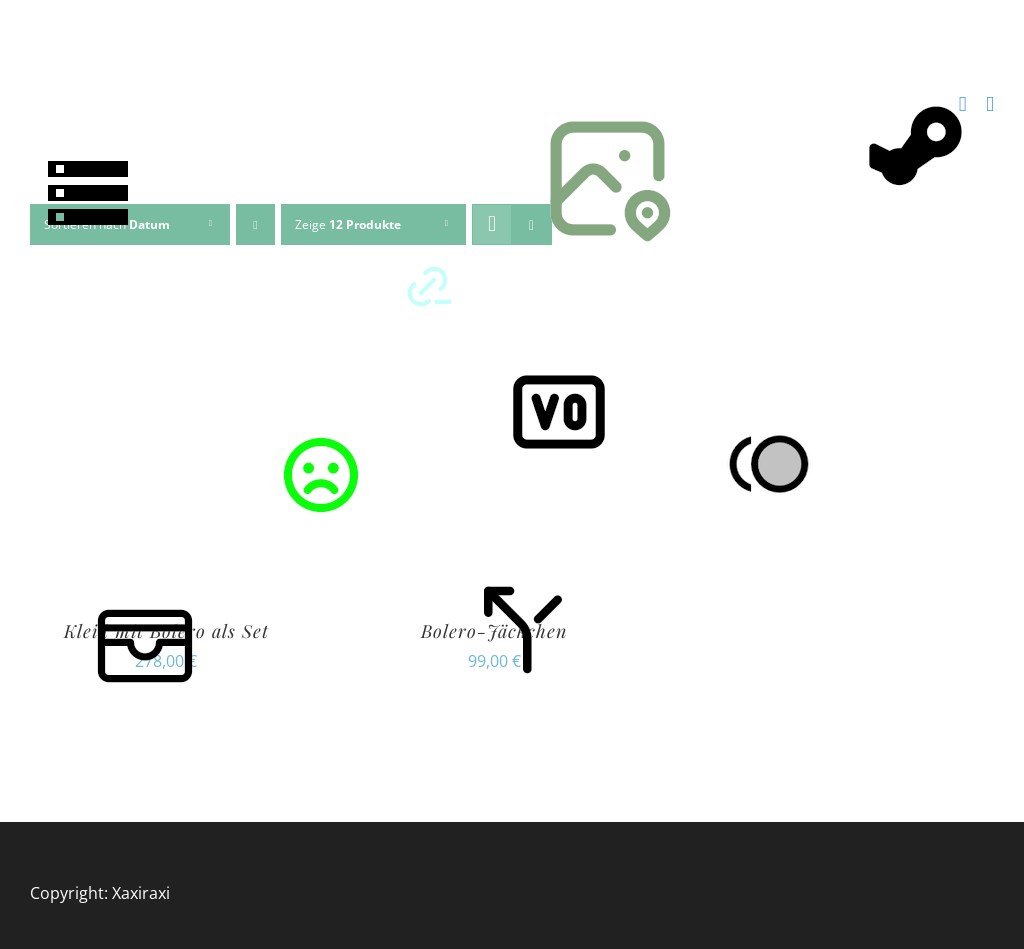 The image size is (1024, 949). Describe the element at coordinates (559, 412) in the screenshot. I see `toggle voiceover or voice output settings` at that location.